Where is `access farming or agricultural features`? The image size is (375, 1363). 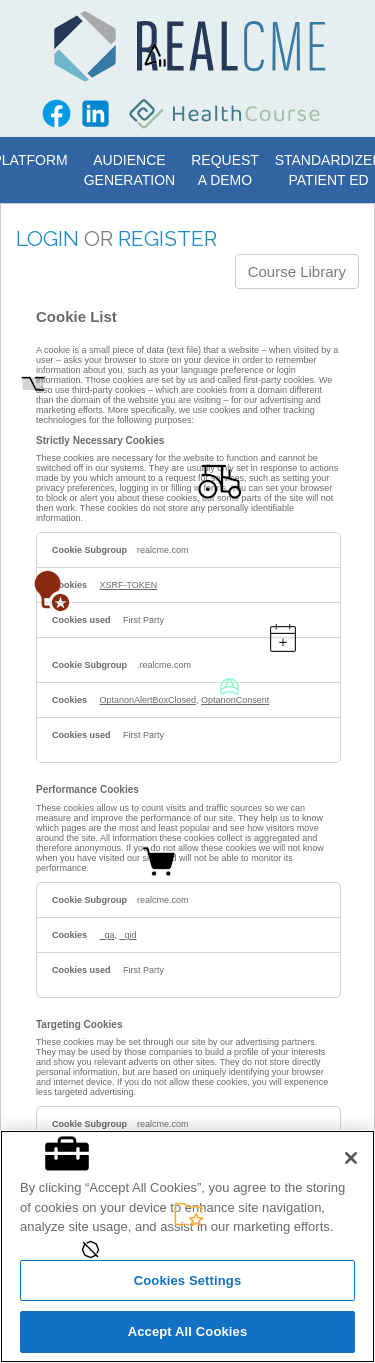 access farming or agricultural features is located at coordinates (219, 481).